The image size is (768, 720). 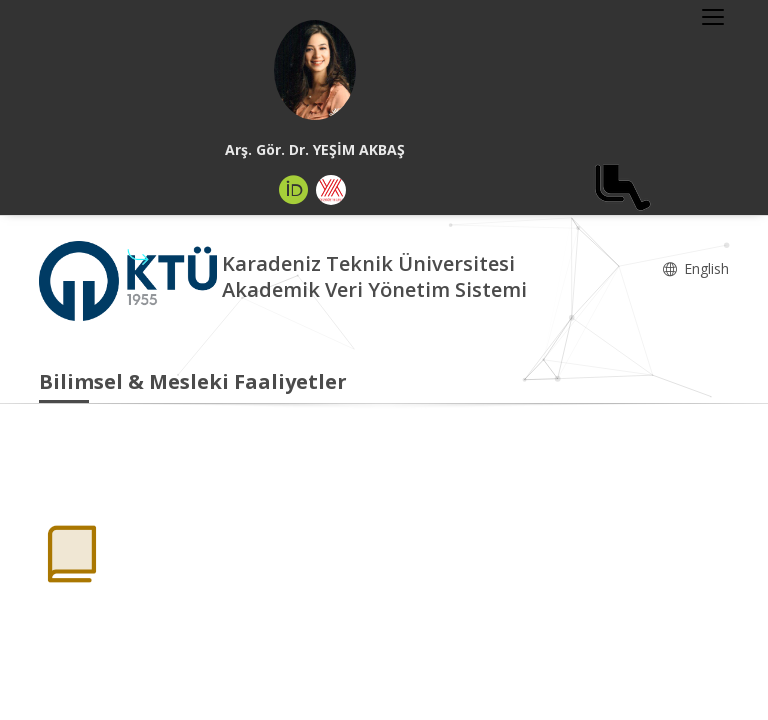 What do you see at coordinates (138, 257) in the screenshot?
I see `reply to a message or comment` at bounding box center [138, 257].